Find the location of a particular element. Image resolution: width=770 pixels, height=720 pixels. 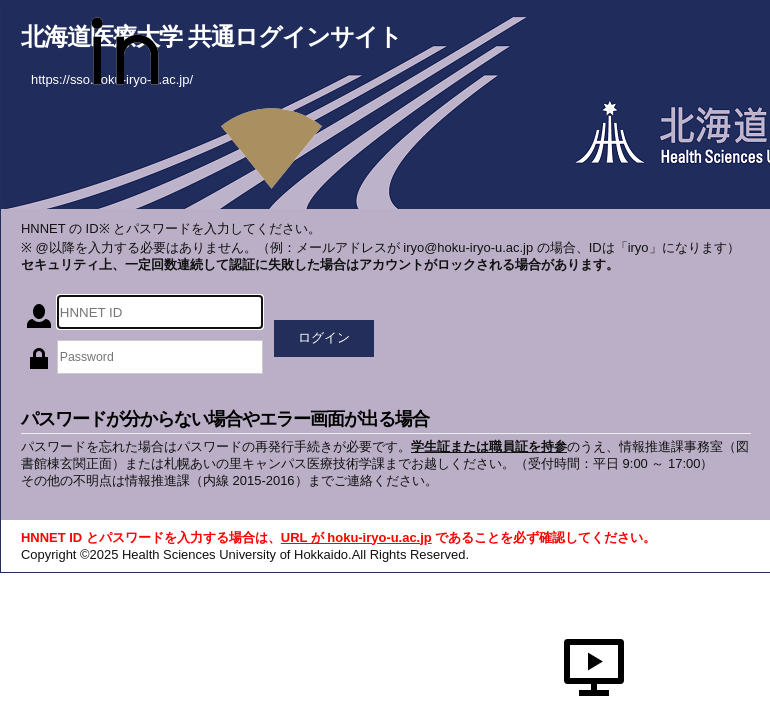

start a slideshow presentation is located at coordinates (594, 666).